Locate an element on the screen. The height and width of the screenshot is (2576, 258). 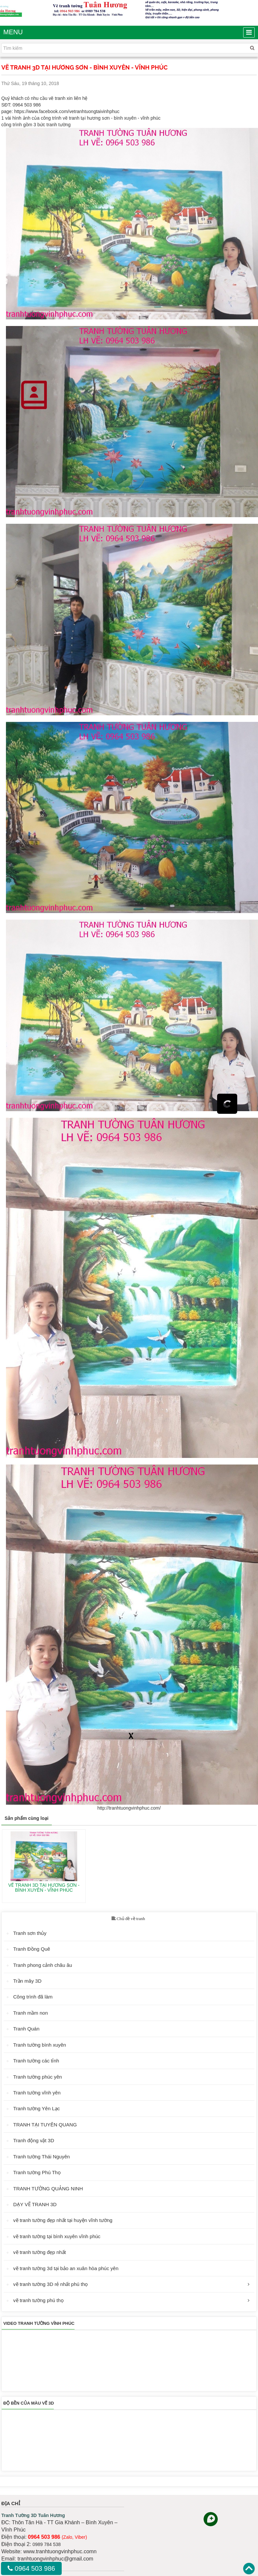
open your contacts book is located at coordinates (34, 395).